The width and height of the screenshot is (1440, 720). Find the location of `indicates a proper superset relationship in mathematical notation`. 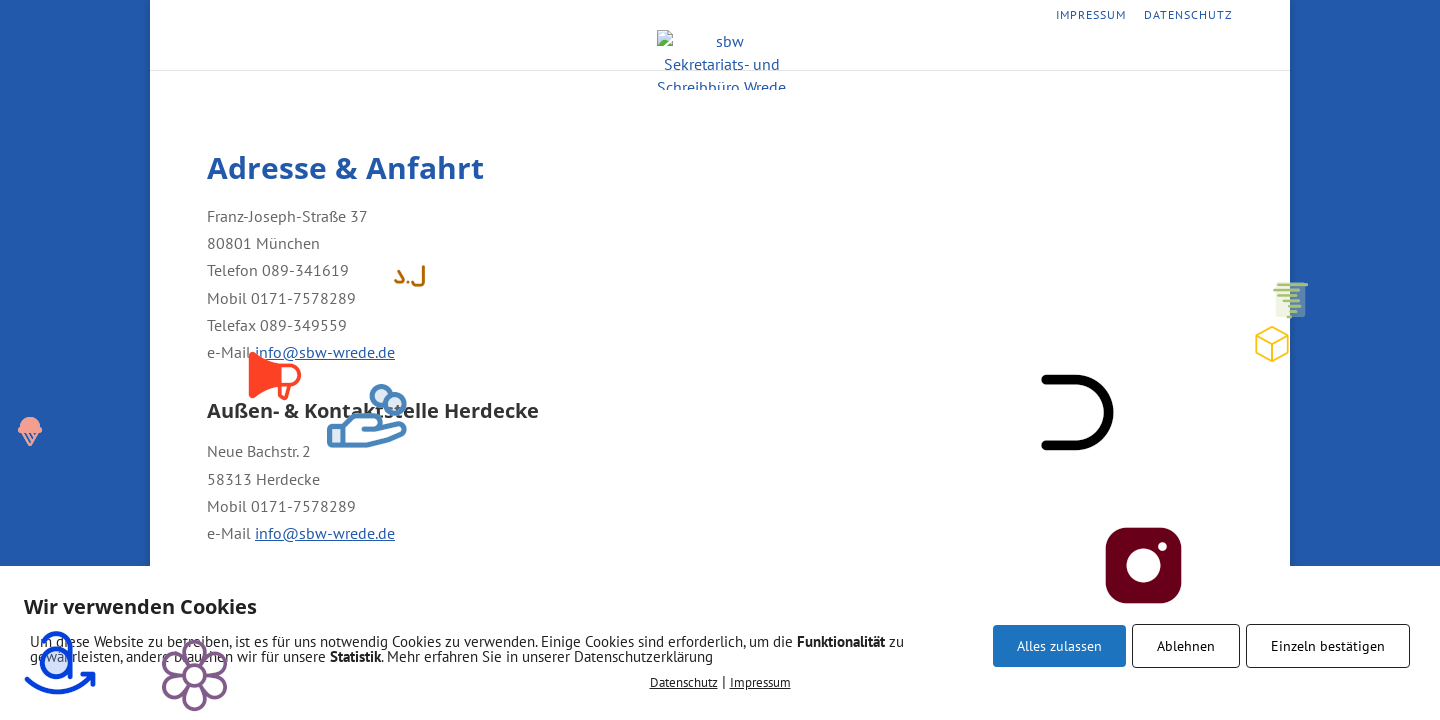

indicates a proper superset relationship in mathematical notation is located at coordinates (1072, 412).